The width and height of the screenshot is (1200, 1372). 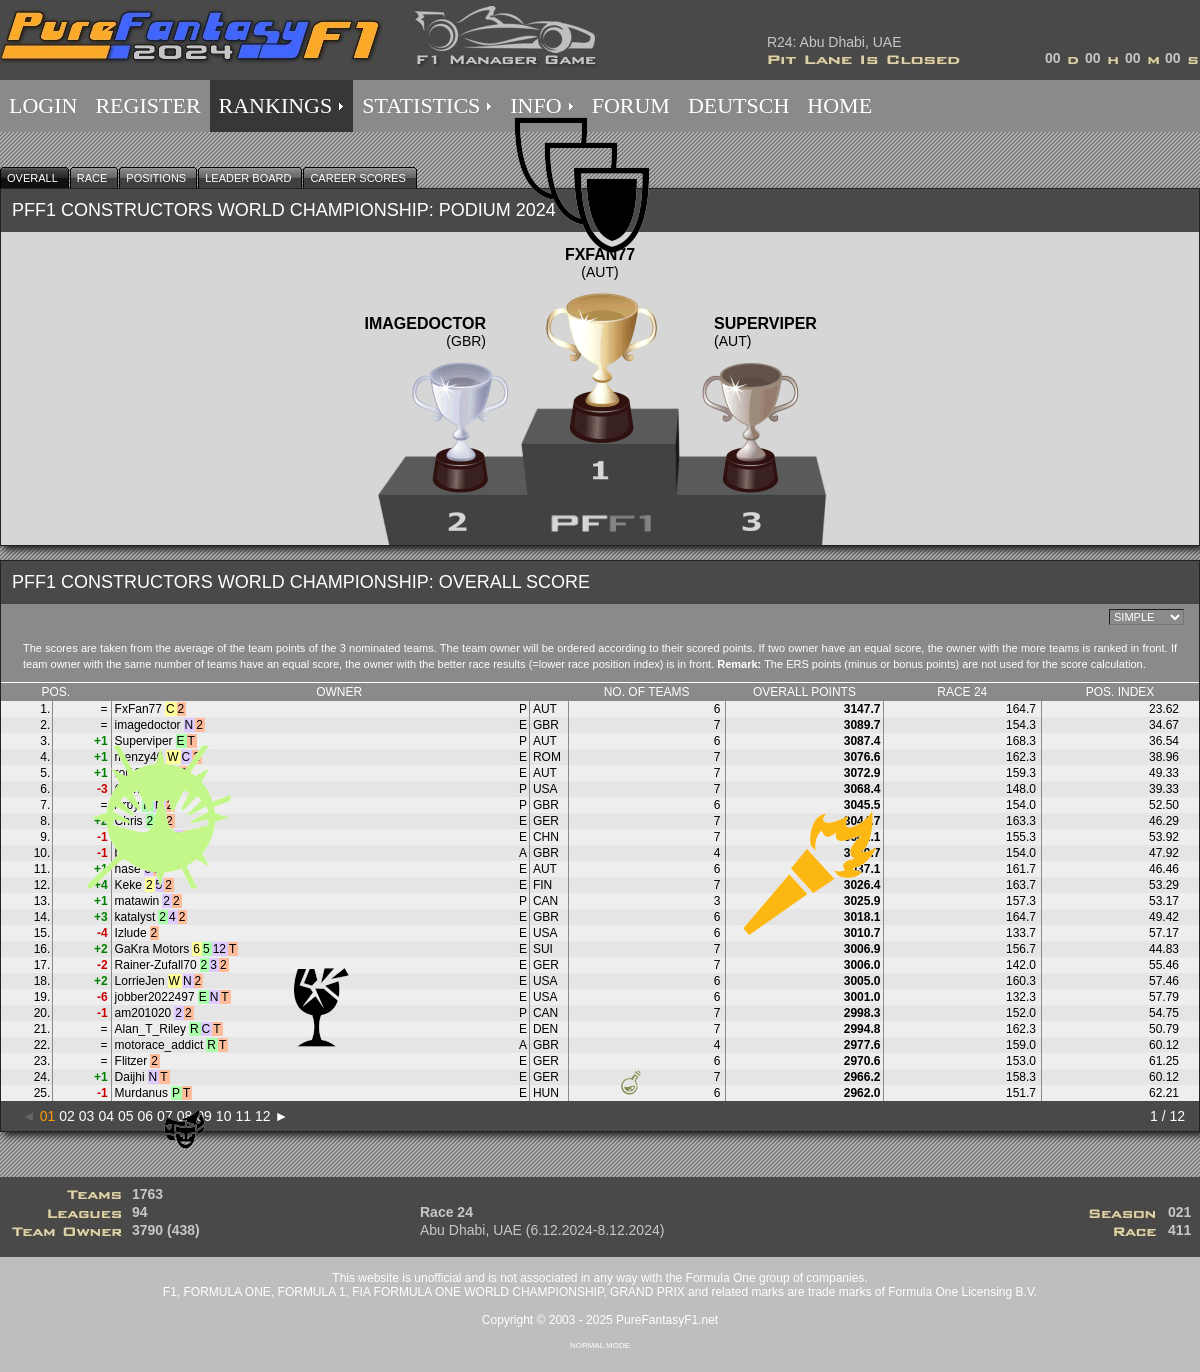 I want to click on toggle flashlight or torch mode, so click(x=809, y=868).